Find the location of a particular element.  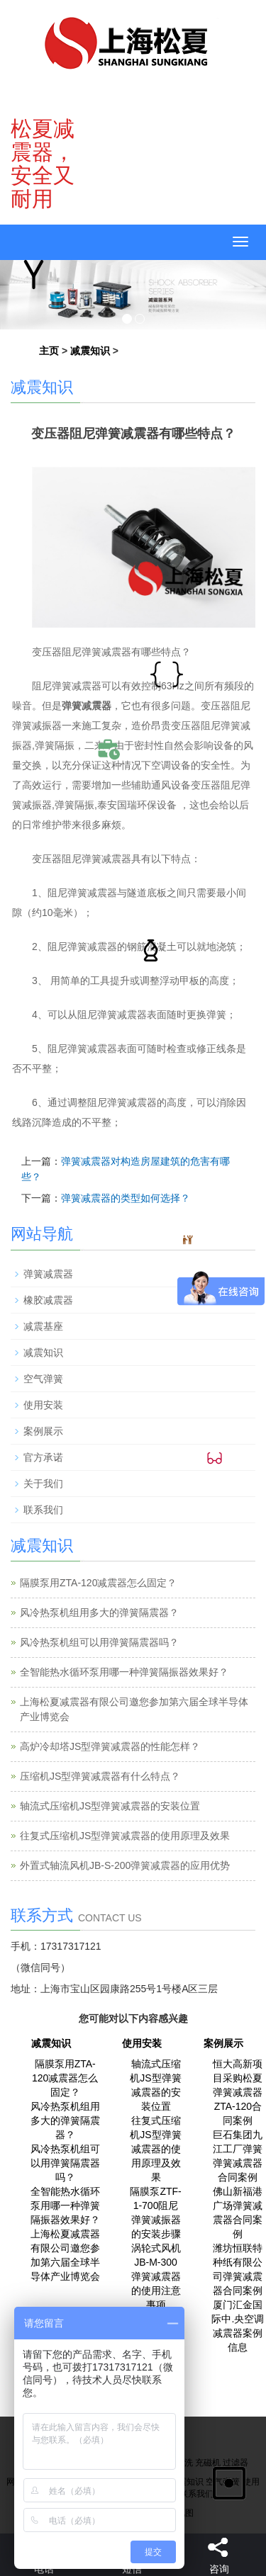

select the bishop piece in a chess game is located at coordinates (150, 950).